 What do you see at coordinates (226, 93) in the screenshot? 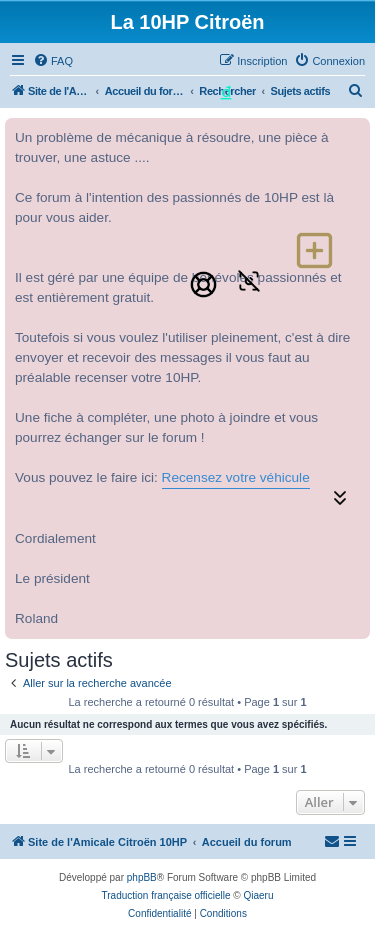
I see `indicates Vietnamese dong currency` at bounding box center [226, 93].